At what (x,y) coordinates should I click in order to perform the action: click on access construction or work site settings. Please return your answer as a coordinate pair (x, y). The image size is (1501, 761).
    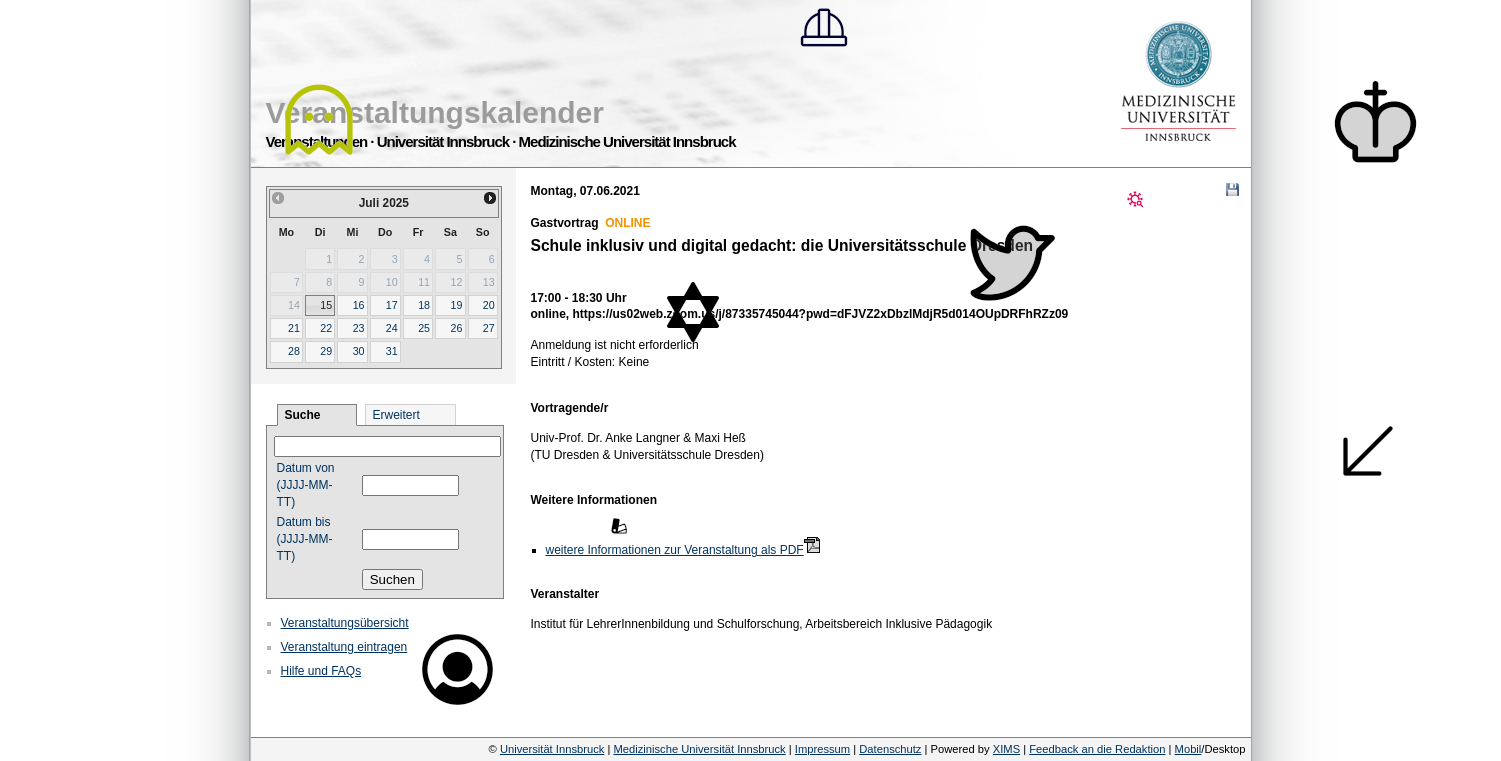
    Looking at the image, I should click on (824, 30).